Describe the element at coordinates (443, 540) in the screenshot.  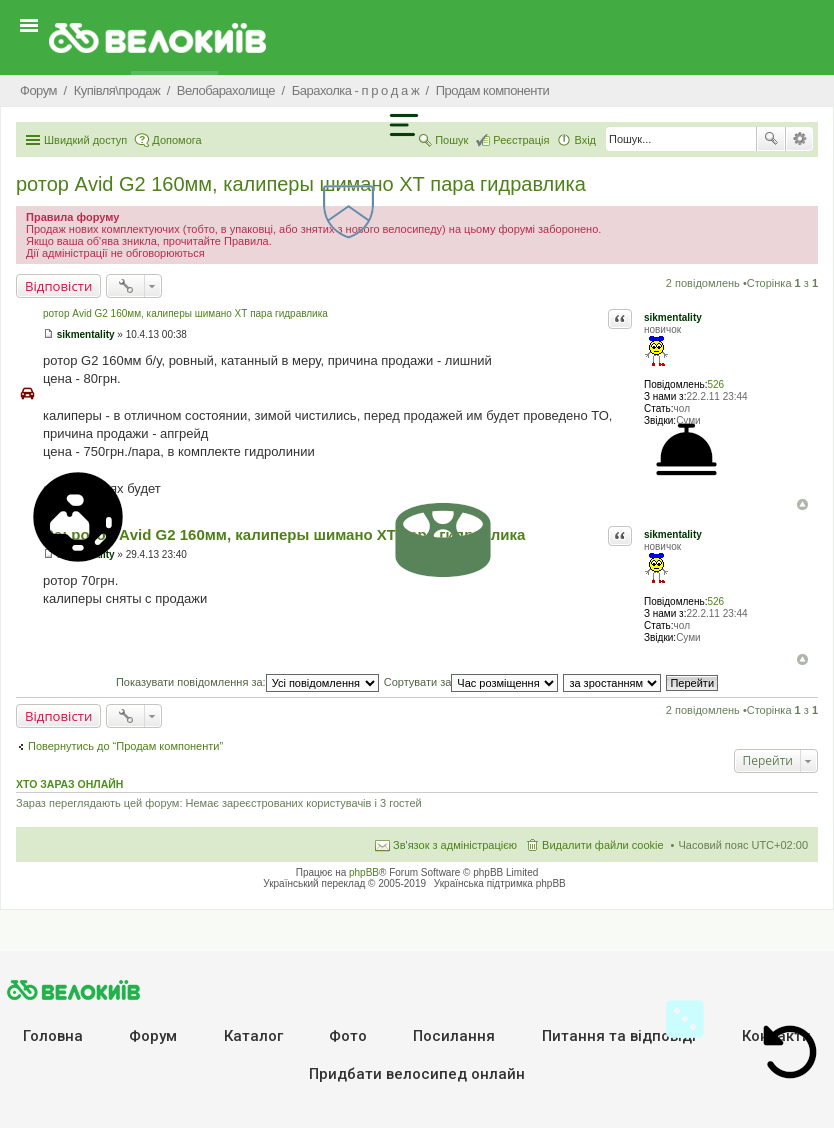
I see `access steel drum or percussion sounds` at that location.